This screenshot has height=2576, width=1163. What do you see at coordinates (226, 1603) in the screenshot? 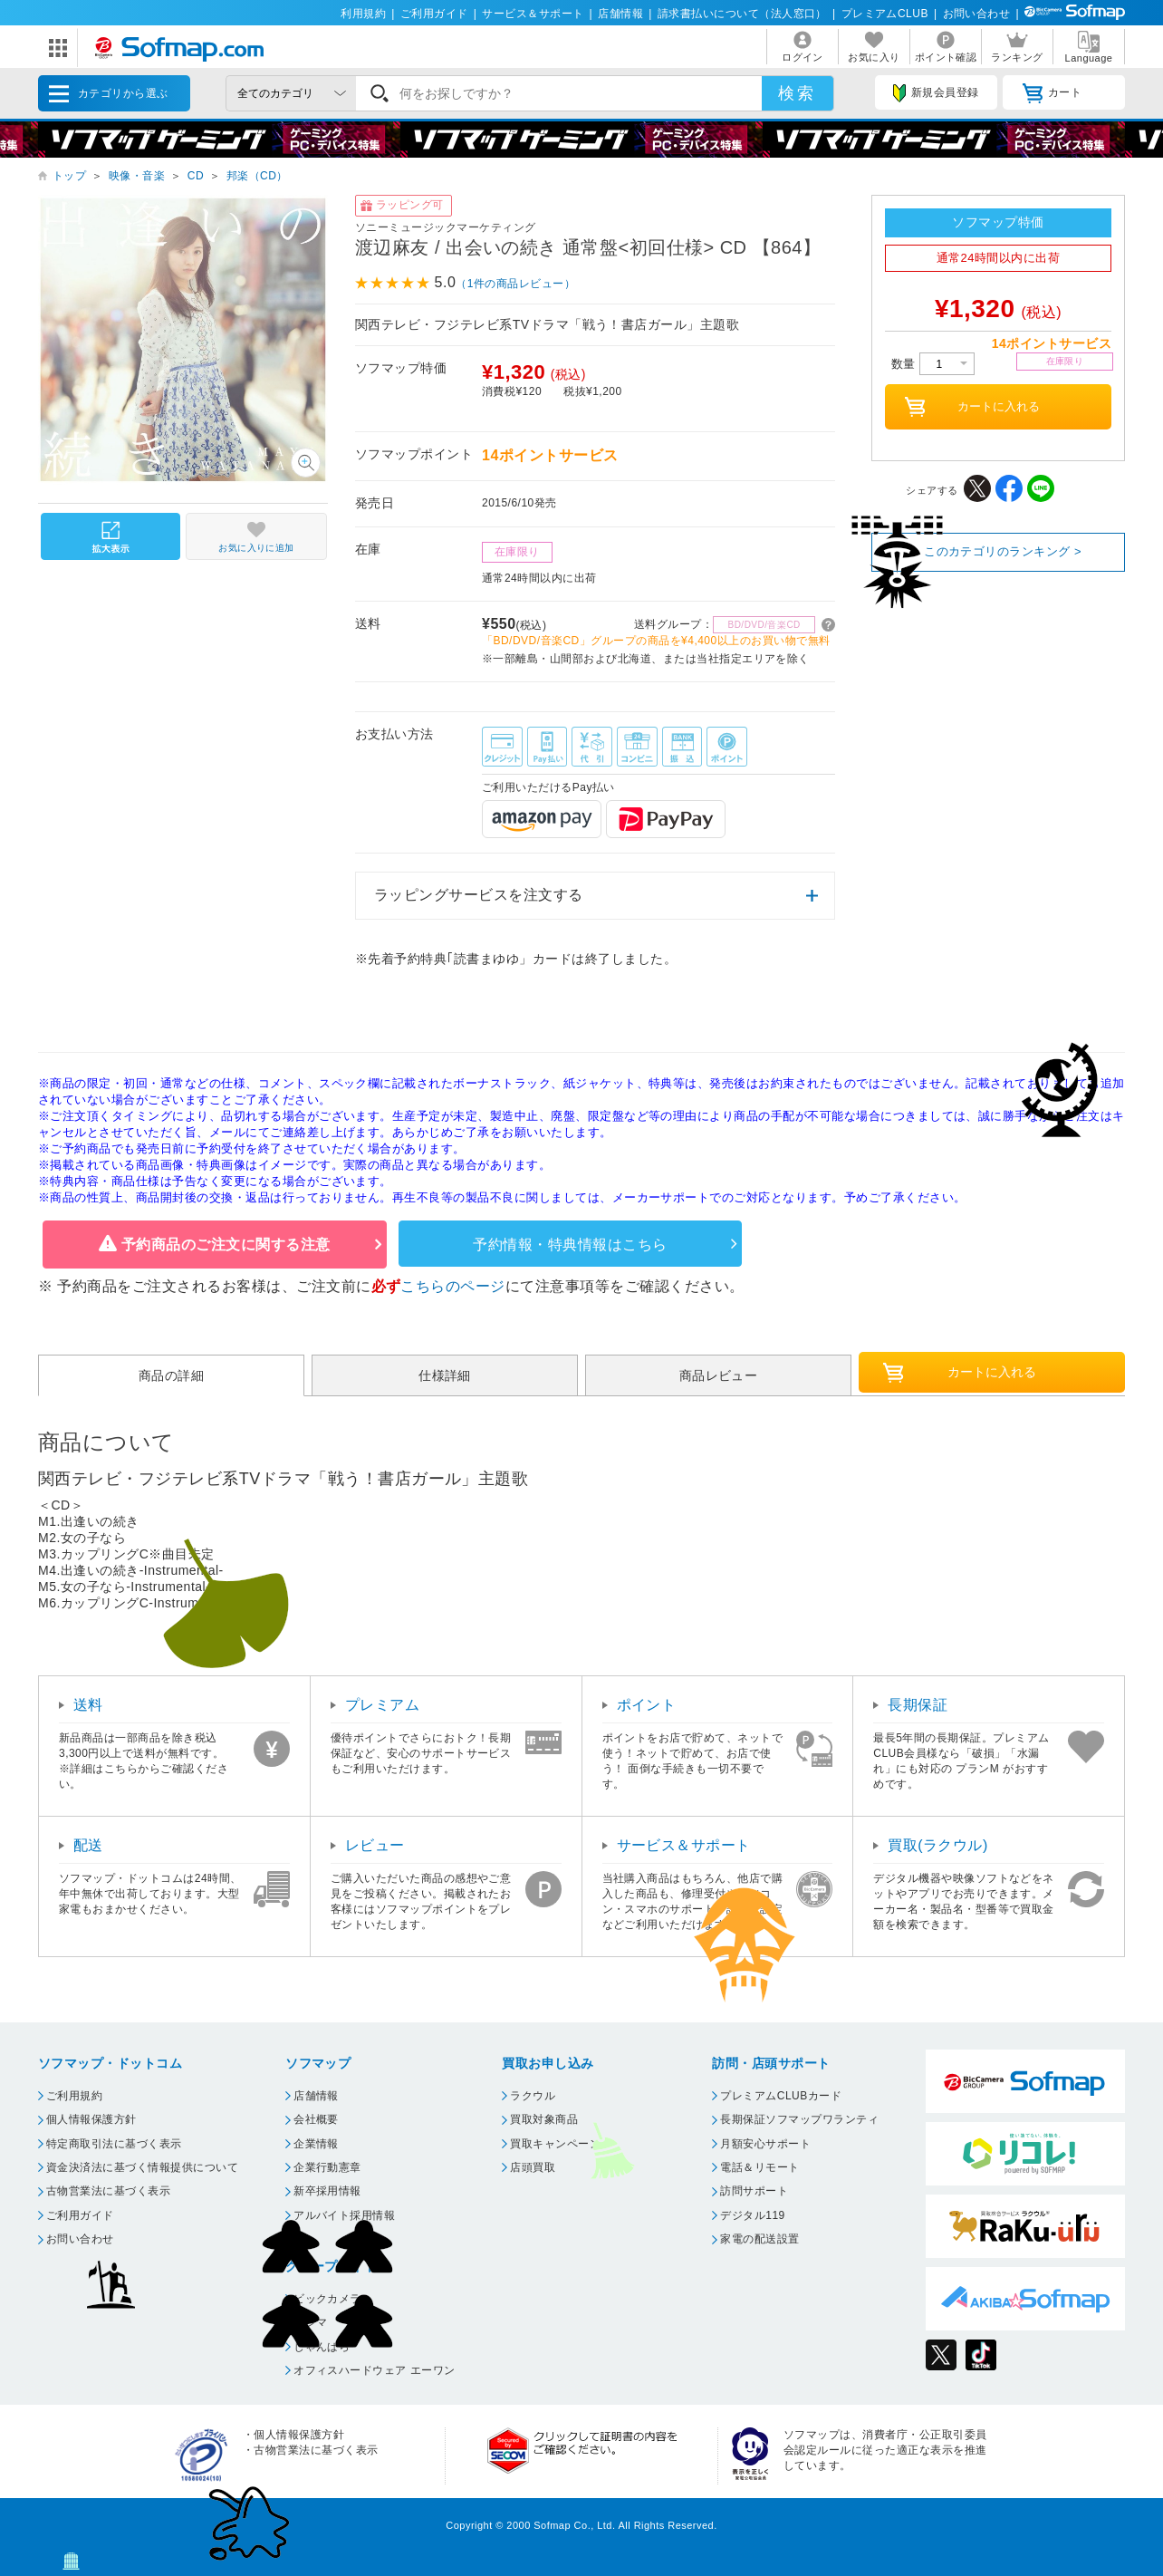
I see `nature or botanical category indicator` at bounding box center [226, 1603].